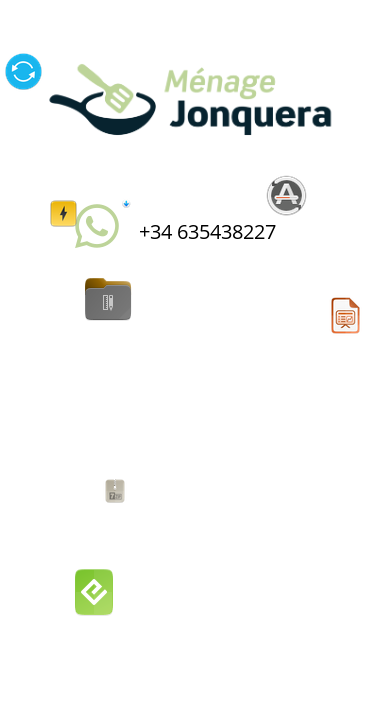 The width and height of the screenshot is (375, 720). What do you see at coordinates (23, 71) in the screenshot?
I see `indicates file is syncing with shared folder` at bounding box center [23, 71].